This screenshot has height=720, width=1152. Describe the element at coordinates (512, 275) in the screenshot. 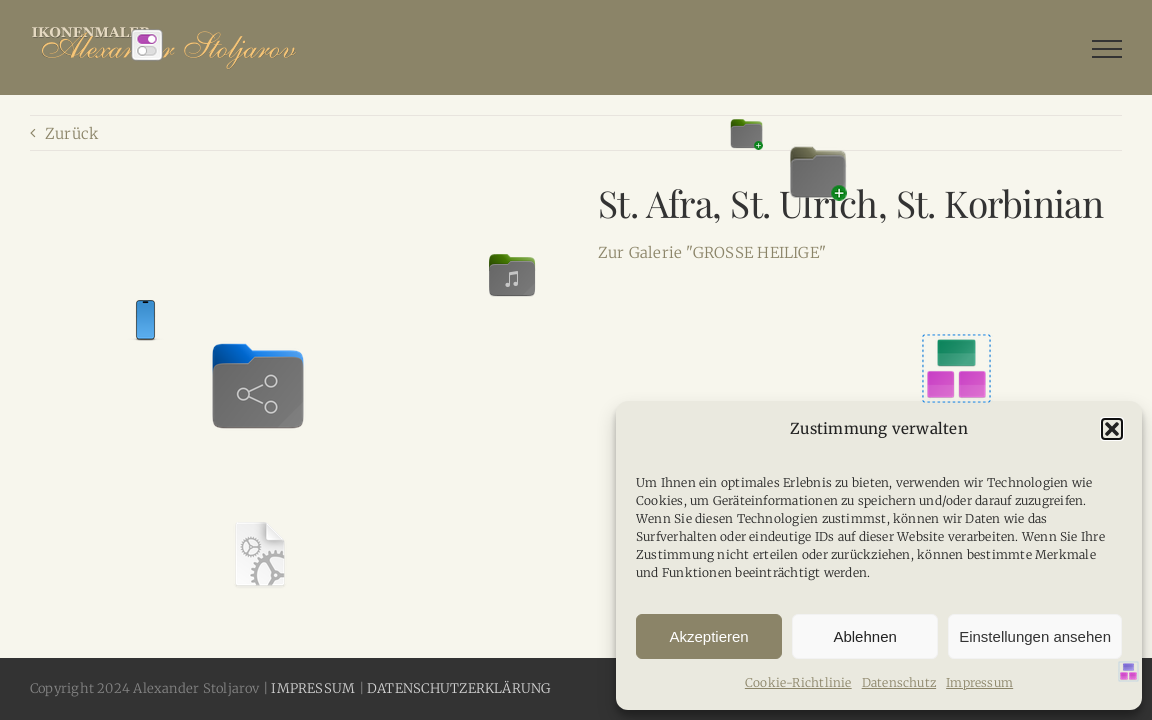

I see `open your music folder` at that location.